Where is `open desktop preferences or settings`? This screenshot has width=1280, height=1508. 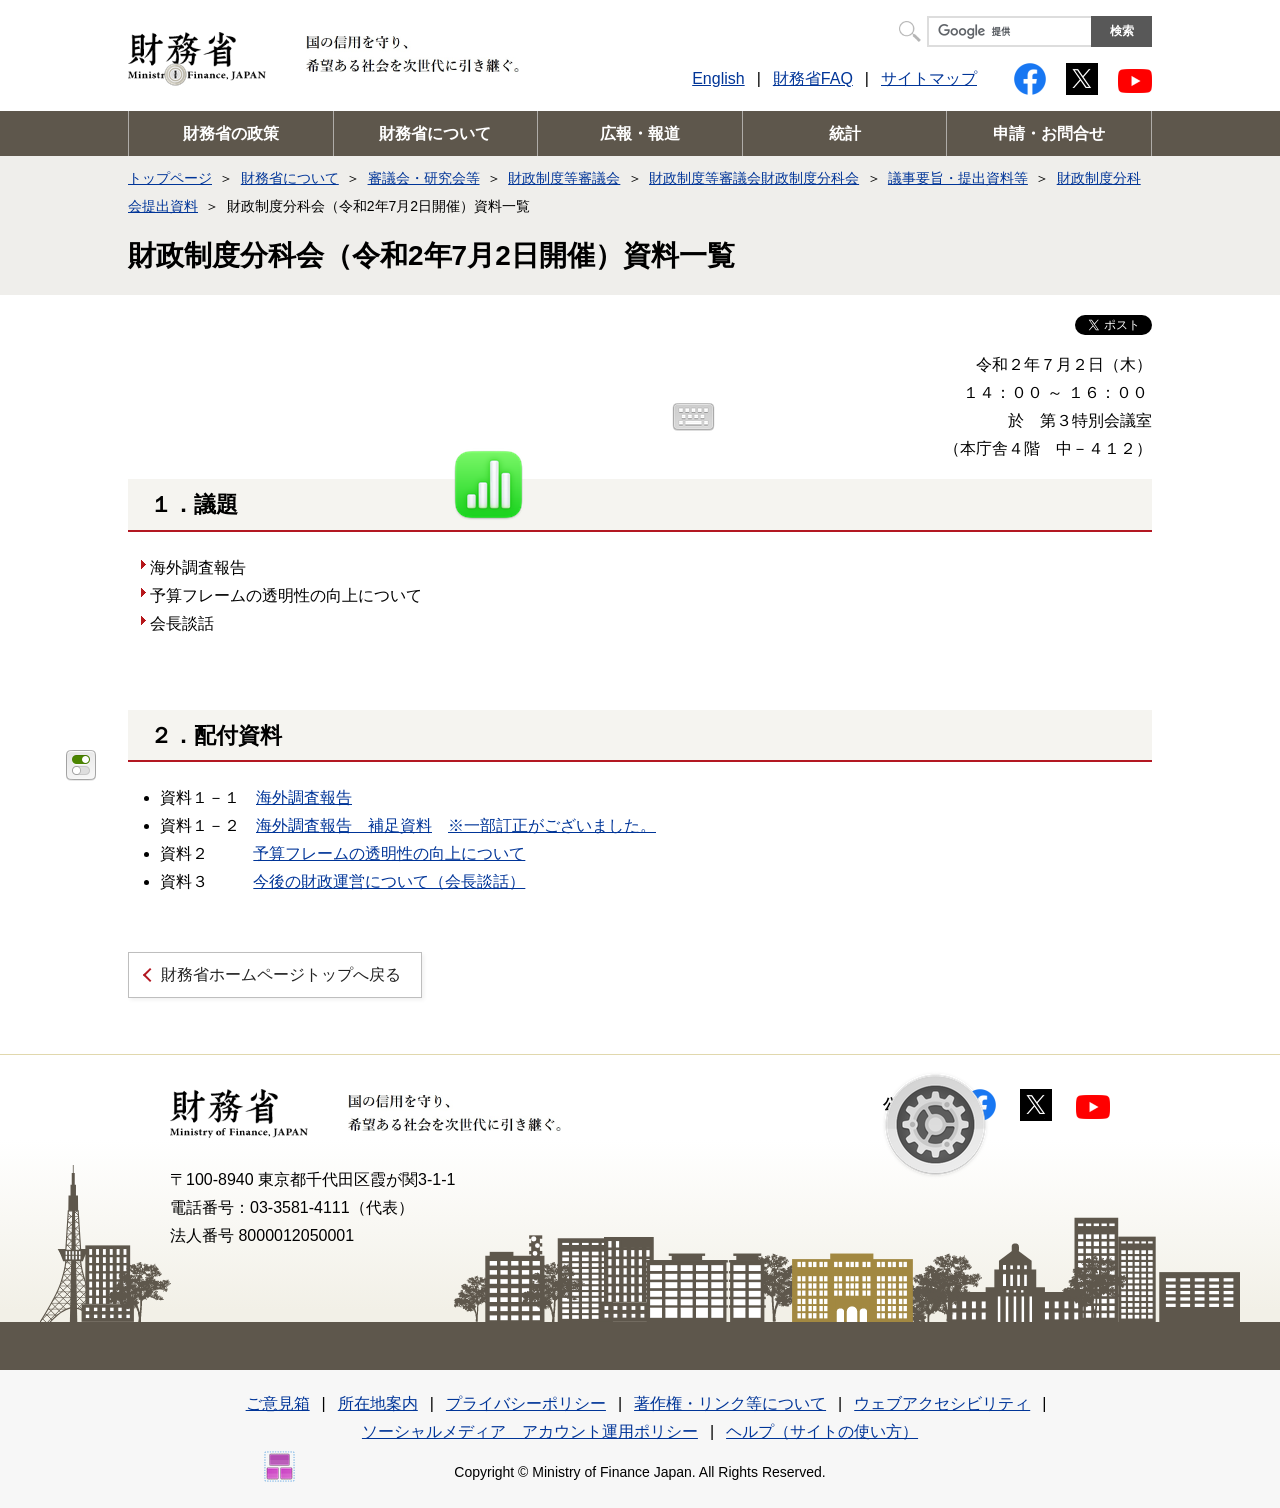
open desktop preferences or settings is located at coordinates (81, 765).